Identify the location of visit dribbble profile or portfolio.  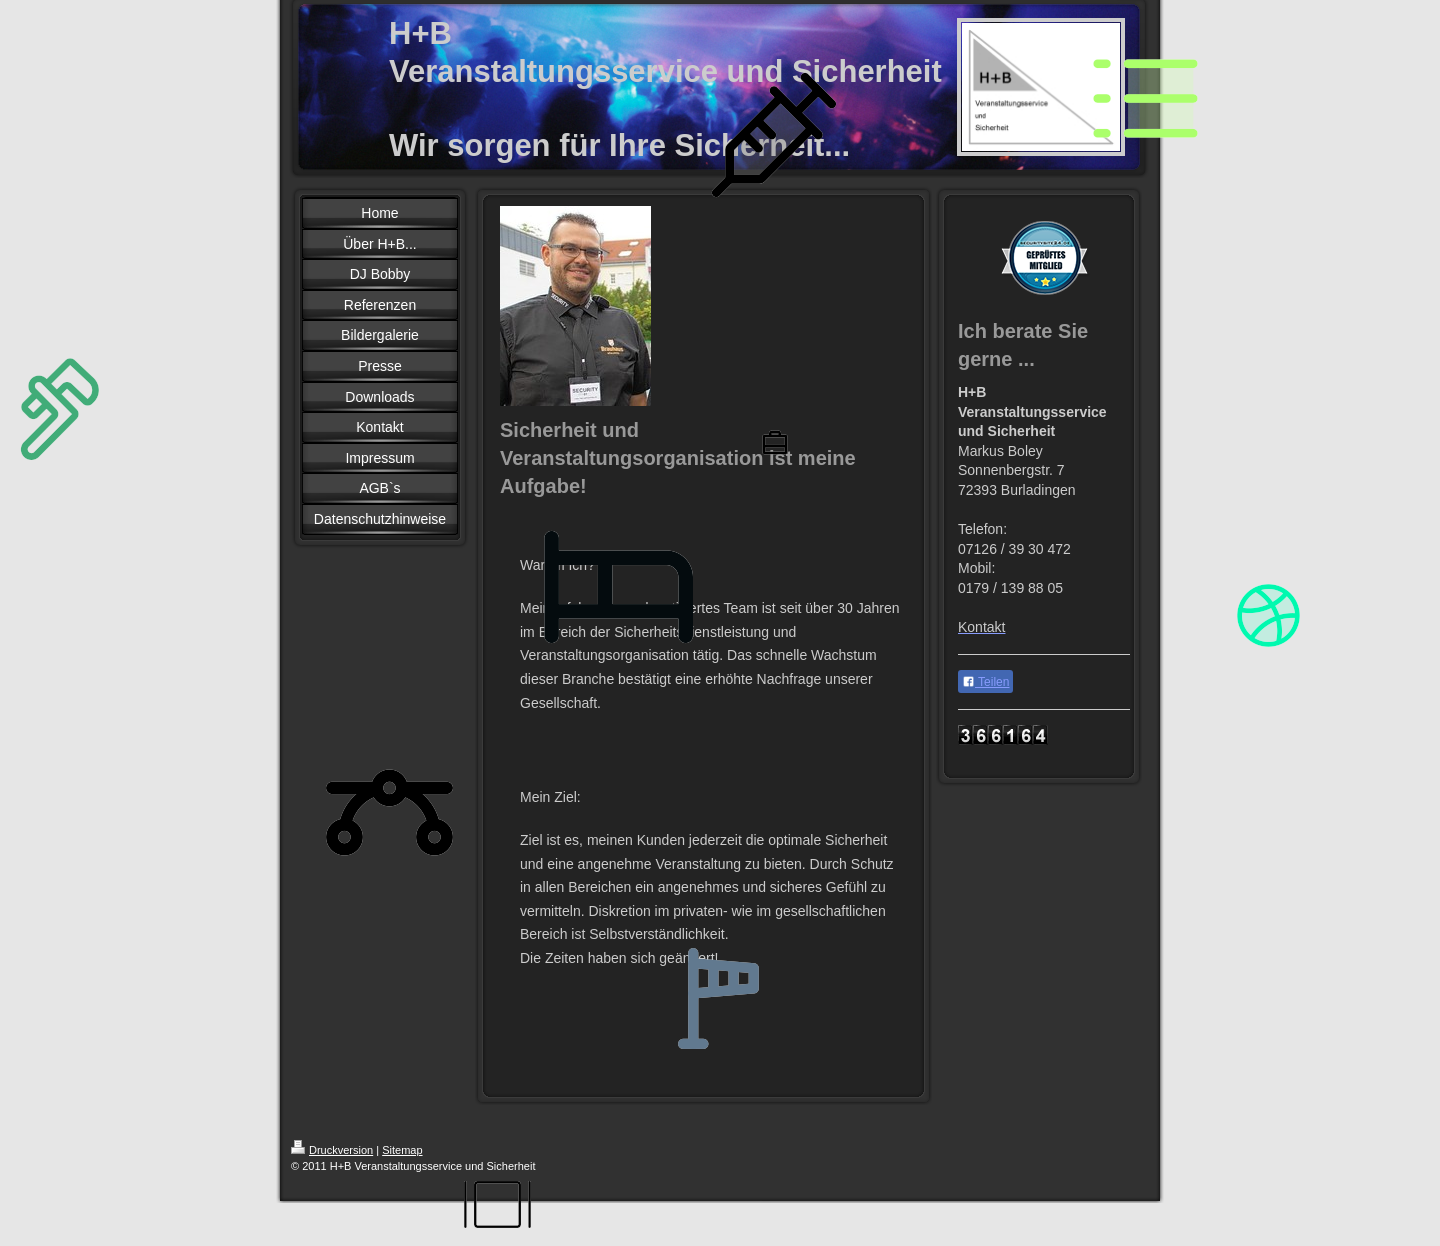
(1268, 615).